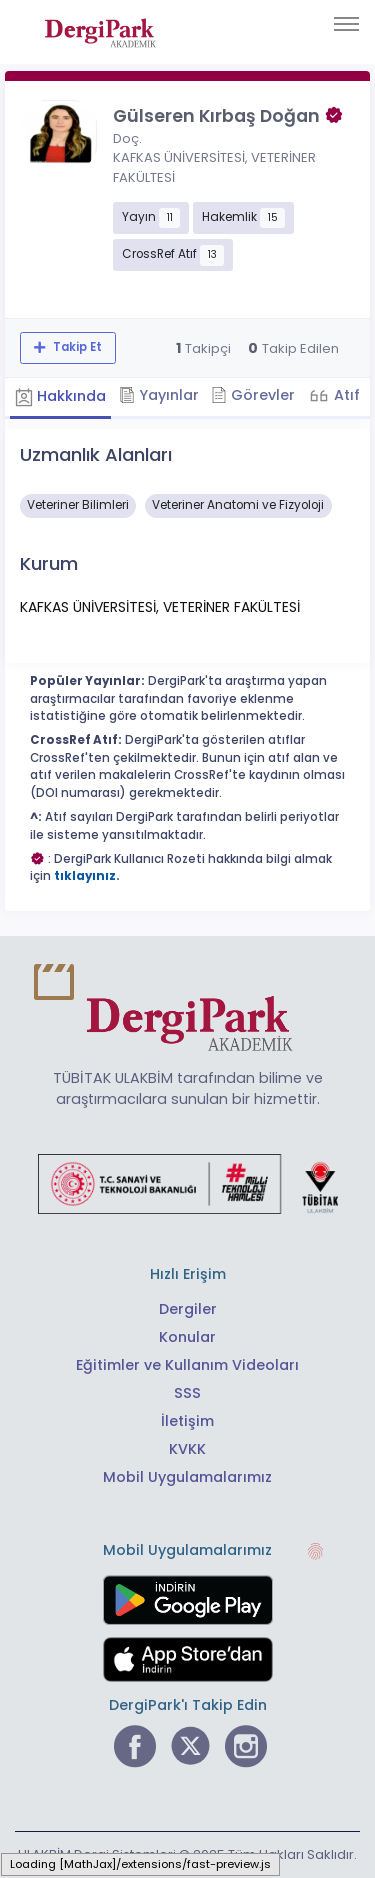 The width and height of the screenshot is (375, 1878). Describe the element at coordinates (315, 1551) in the screenshot. I see `MonkeyTie company logo` at that location.